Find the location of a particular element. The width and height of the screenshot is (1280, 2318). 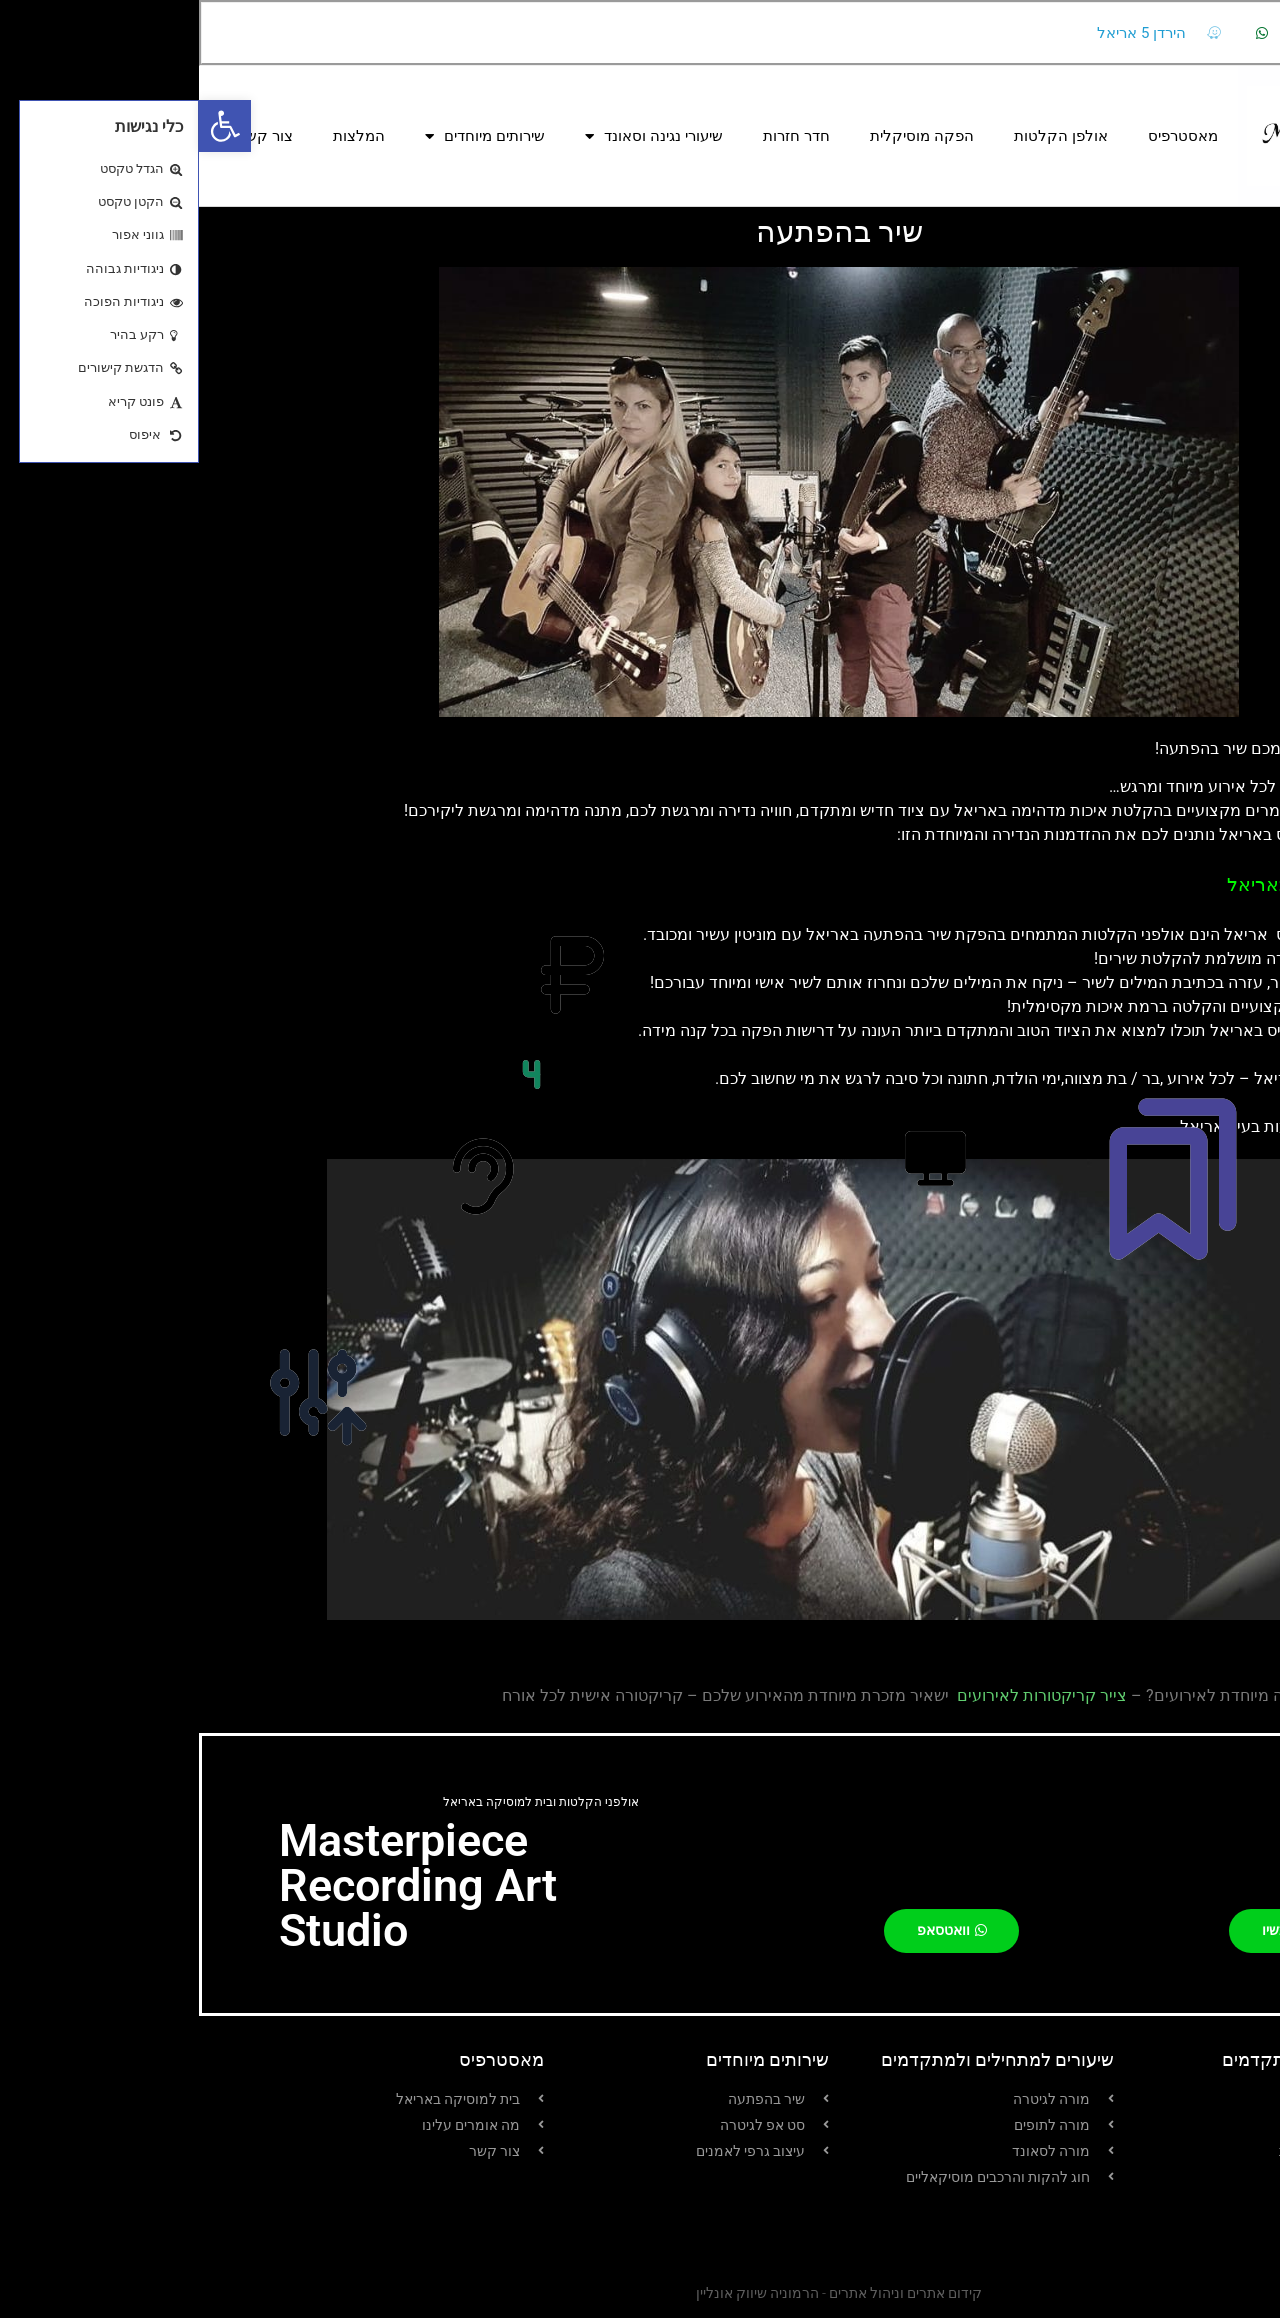

view your saved bookmarks is located at coordinates (1173, 1179).